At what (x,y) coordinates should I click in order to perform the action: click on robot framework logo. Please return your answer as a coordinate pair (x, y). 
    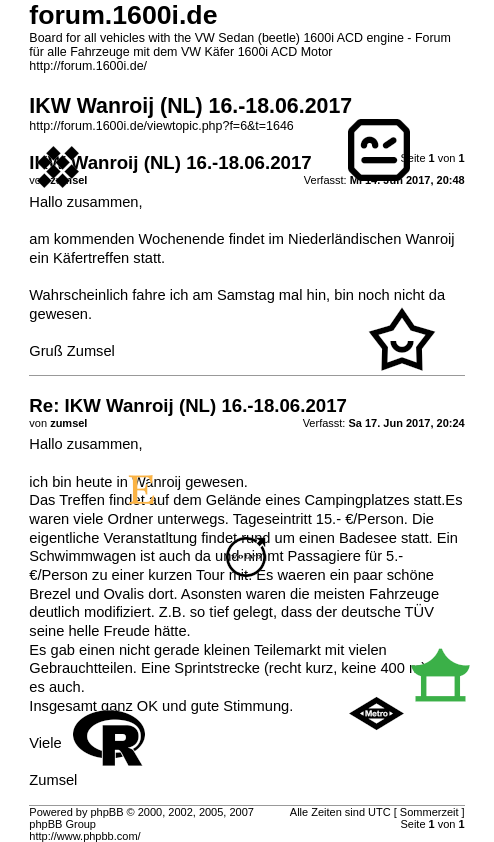
    Looking at the image, I should click on (379, 150).